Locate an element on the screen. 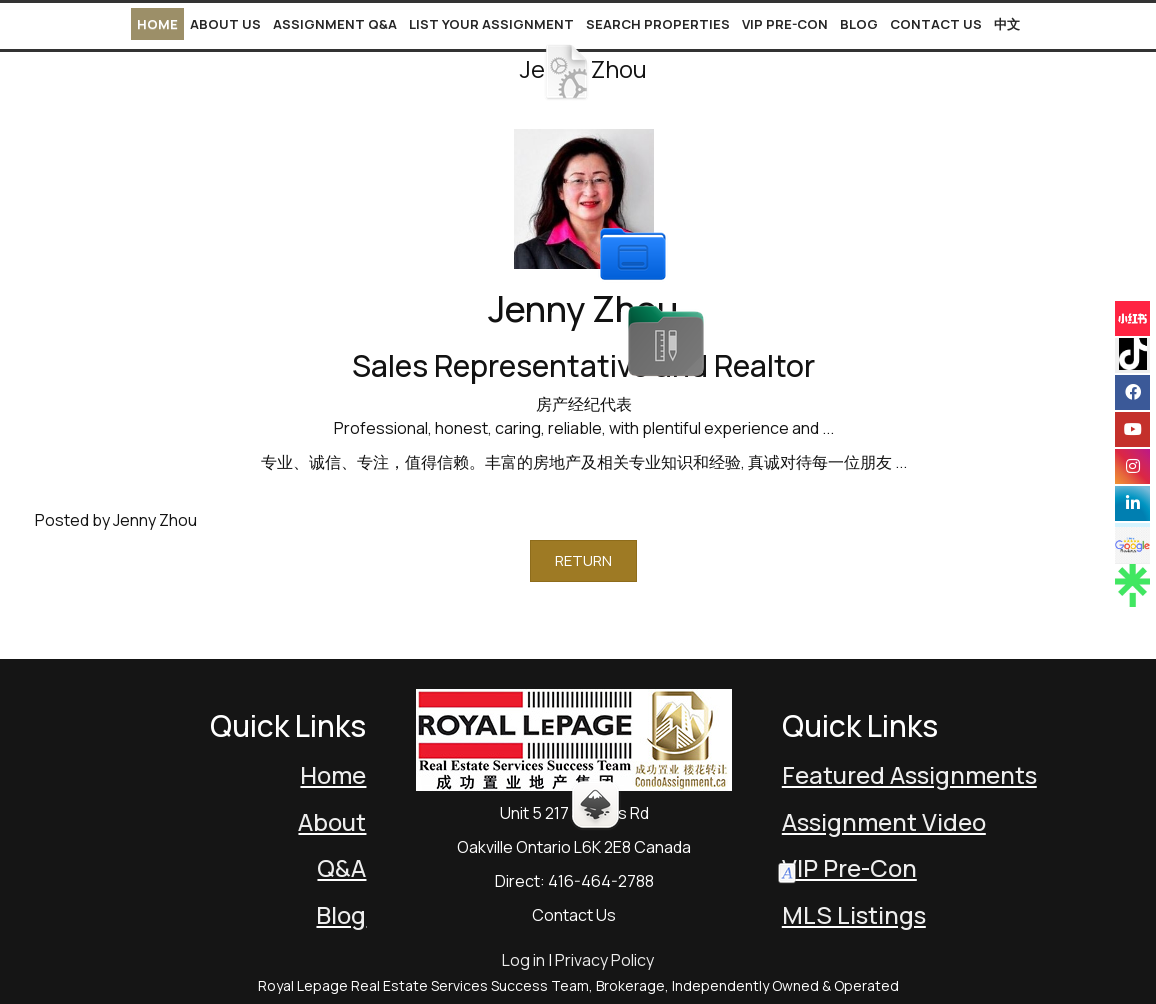  open desktop folder is located at coordinates (633, 254).